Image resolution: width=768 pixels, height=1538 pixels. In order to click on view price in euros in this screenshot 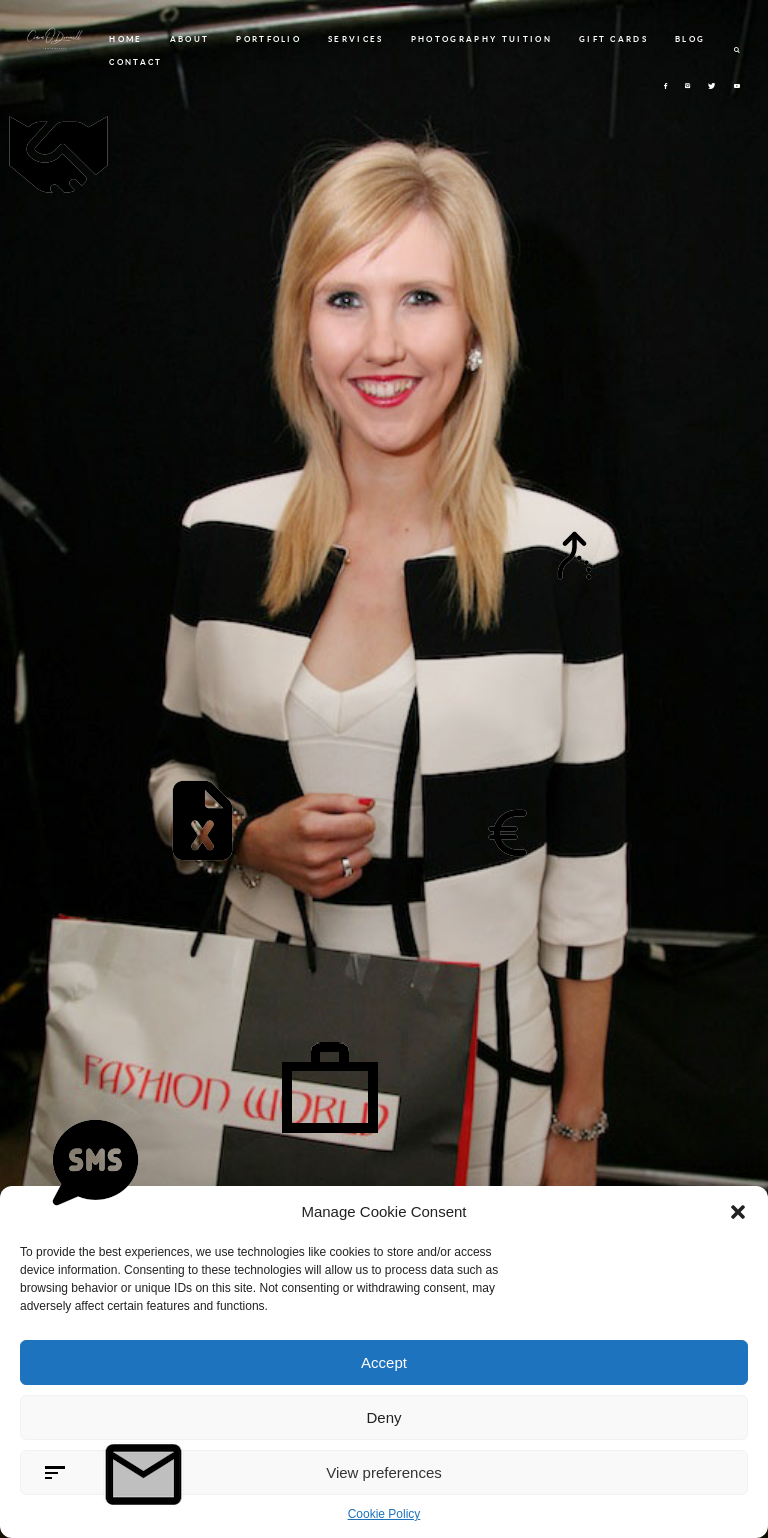, I will do `click(510, 833)`.